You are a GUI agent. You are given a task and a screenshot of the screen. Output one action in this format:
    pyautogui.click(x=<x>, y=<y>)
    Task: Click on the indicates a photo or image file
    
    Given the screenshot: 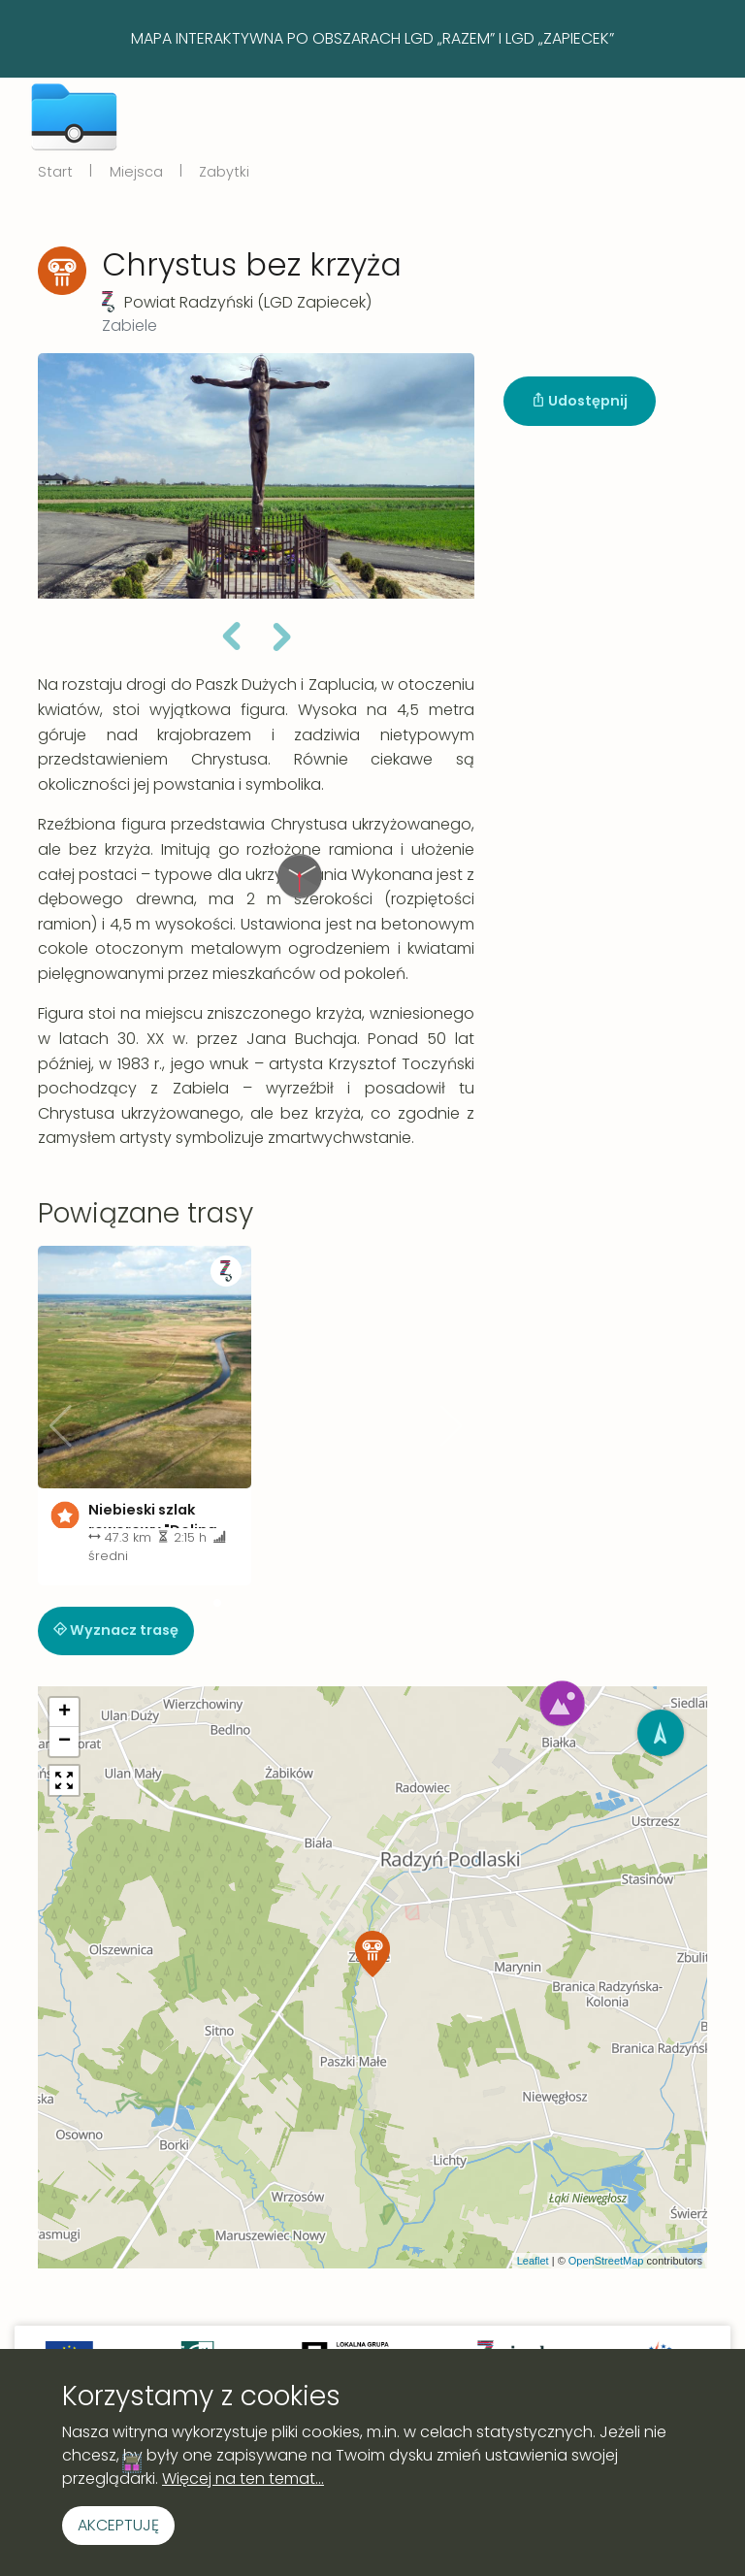 What is the action you would take?
    pyautogui.click(x=562, y=1703)
    